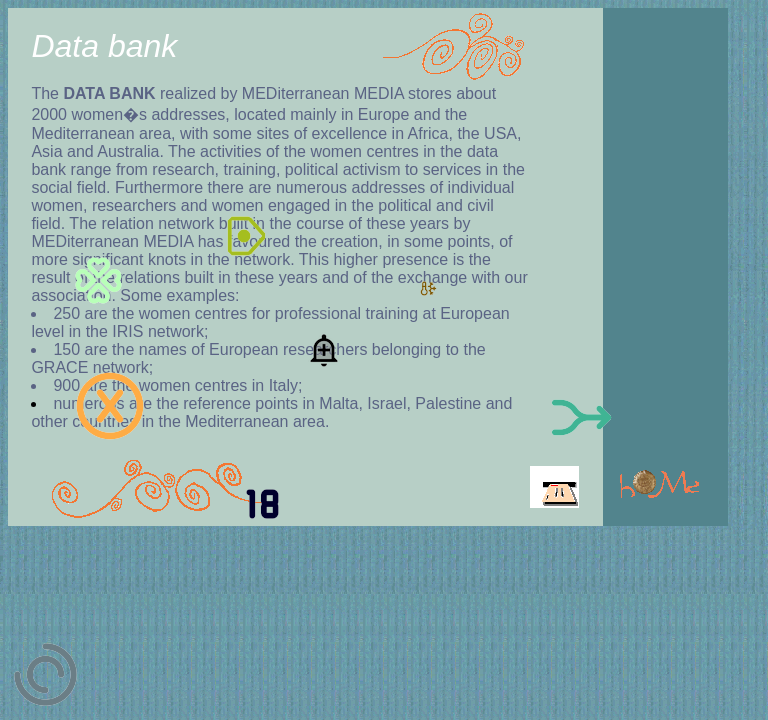  I want to click on add a new alert or notification, so click(324, 350).